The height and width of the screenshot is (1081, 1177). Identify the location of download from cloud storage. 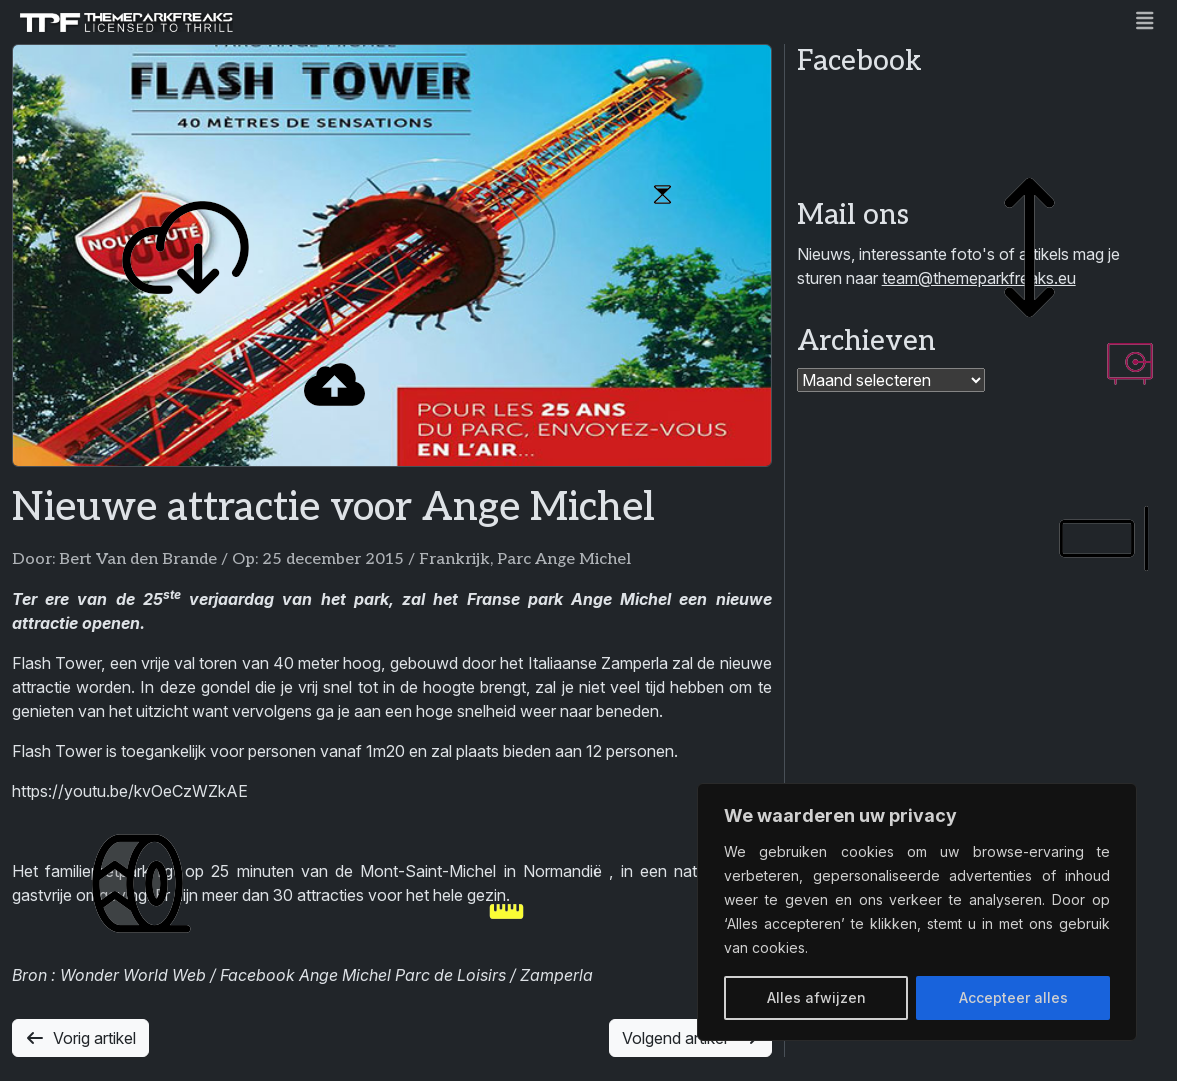
(185, 247).